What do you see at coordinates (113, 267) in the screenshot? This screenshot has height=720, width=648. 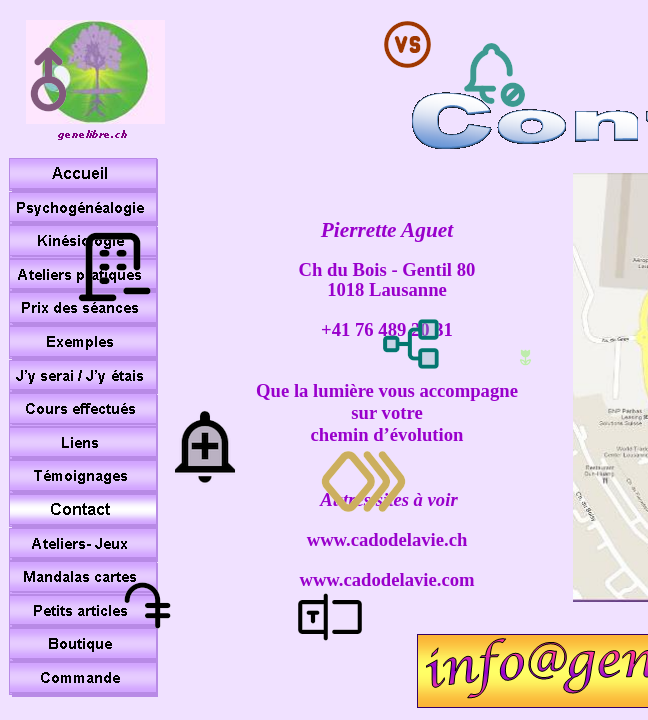 I see `remove a building from your list` at bounding box center [113, 267].